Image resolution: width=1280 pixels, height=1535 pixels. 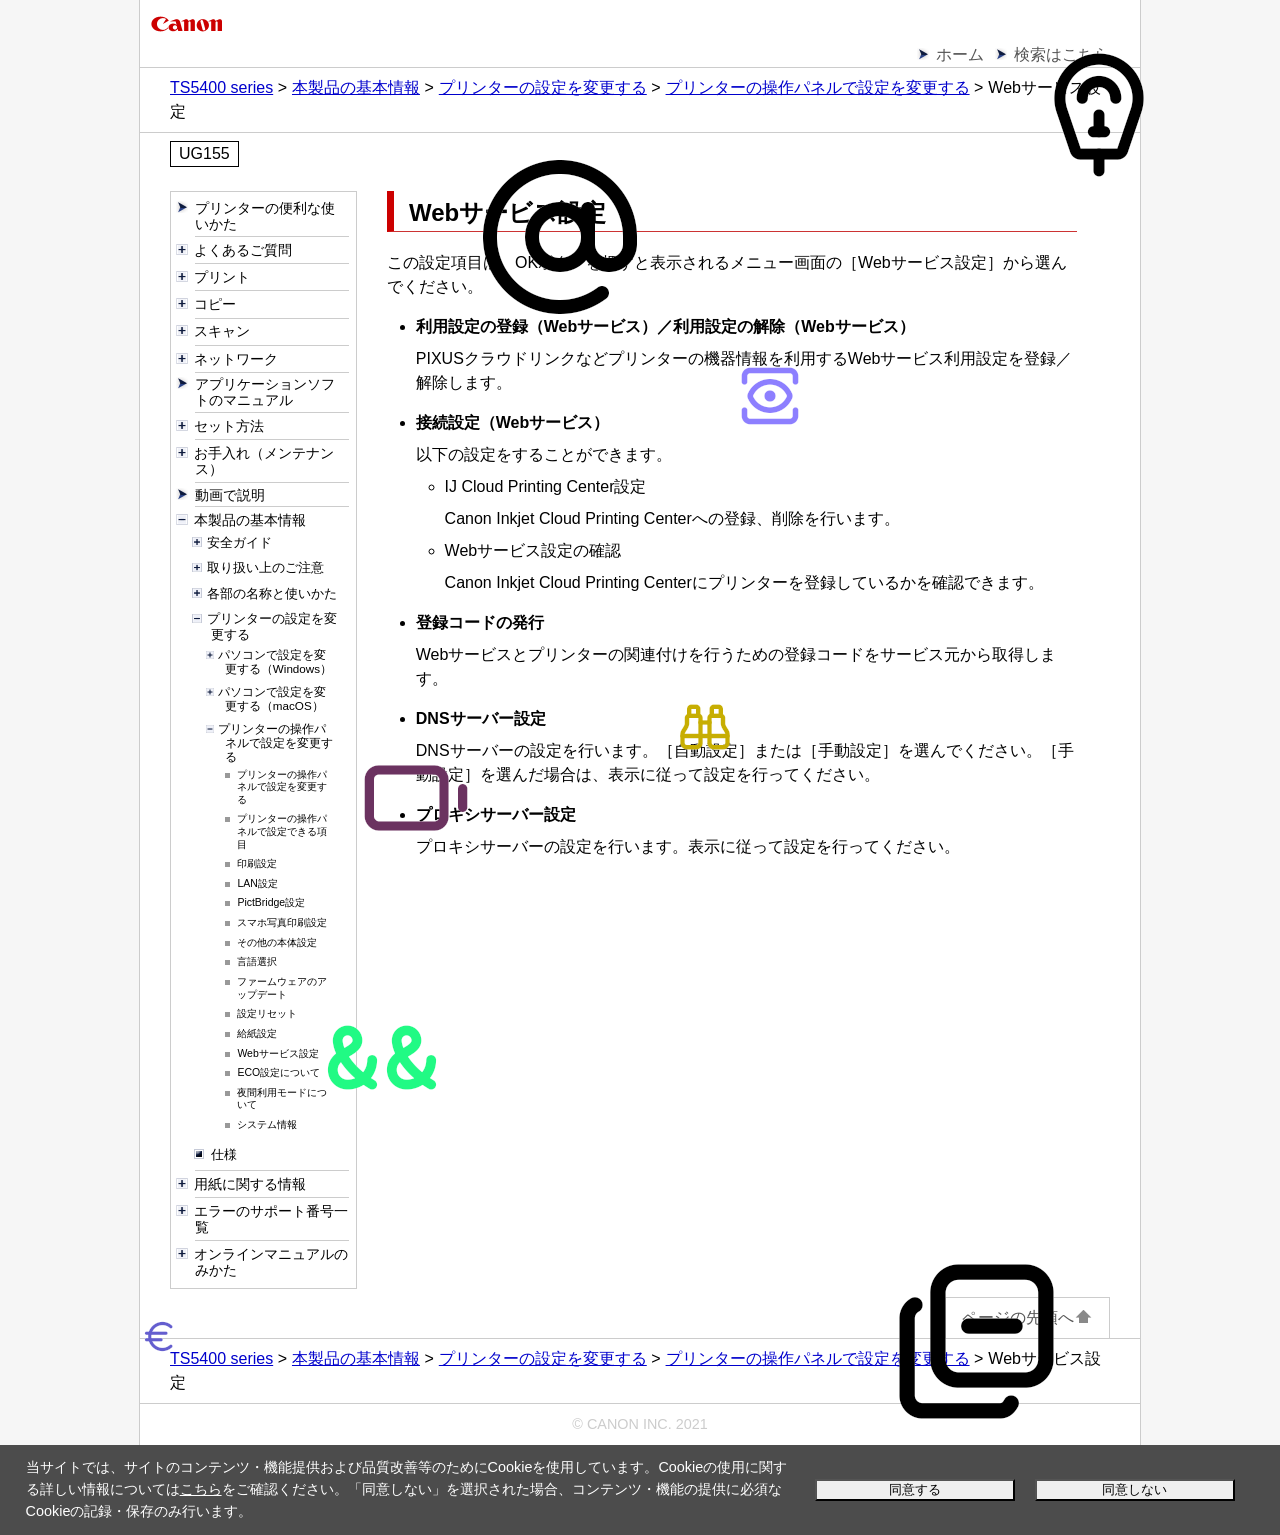 I want to click on insert special characters or symbols, so click(x=382, y=1060).